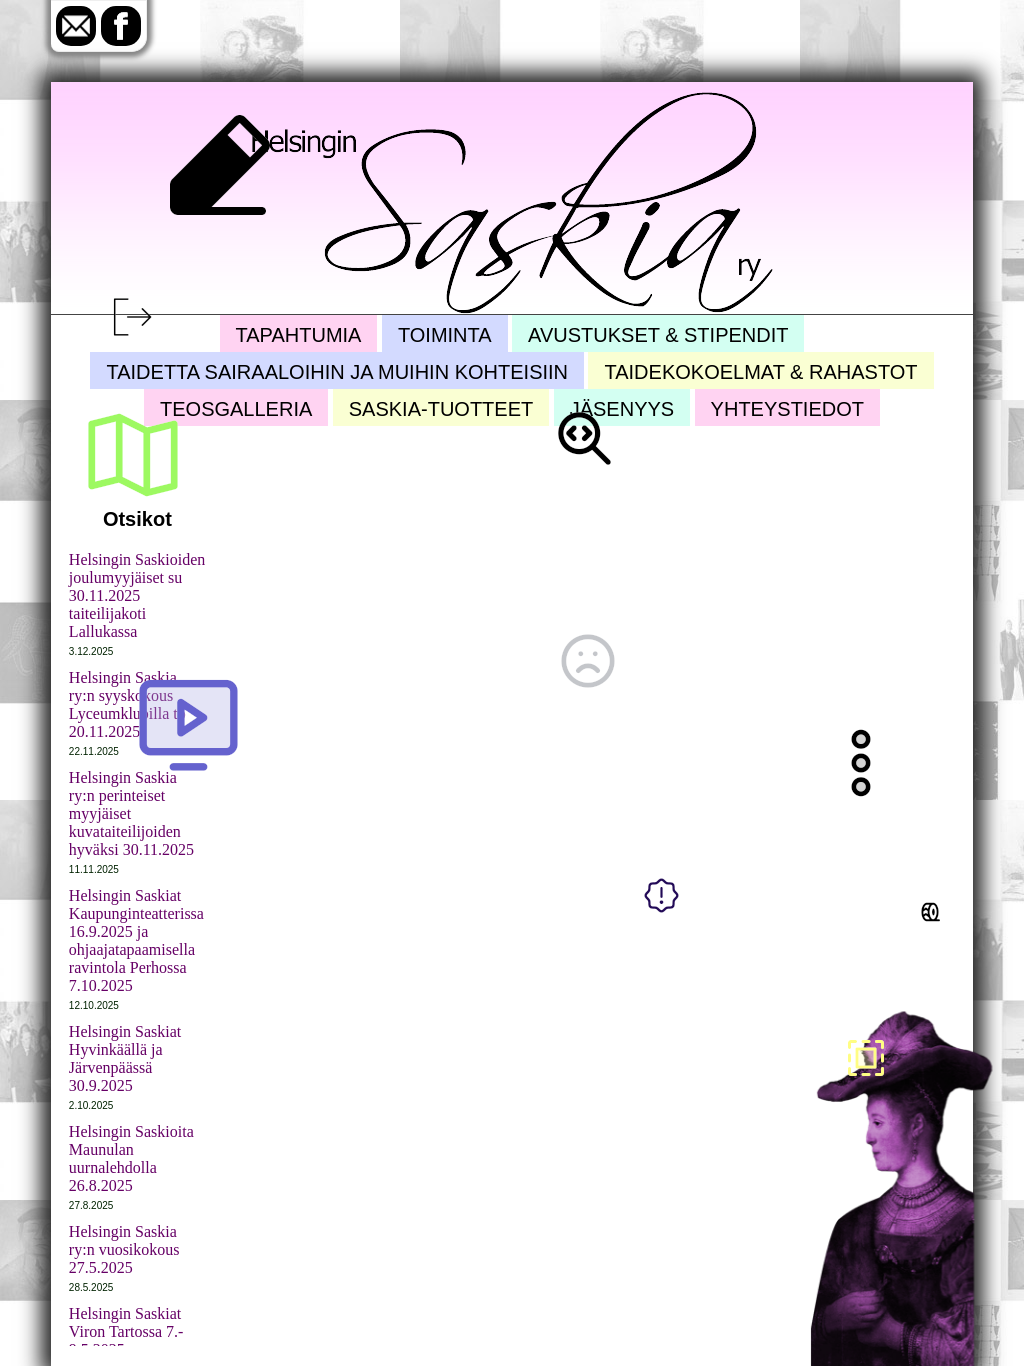 The height and width of the screenshot is (1366, 1024). What do you see at coordinates (866, 1058) in the screenshot?
I see `select all items in the current view` at bounding box center [866, 1058].